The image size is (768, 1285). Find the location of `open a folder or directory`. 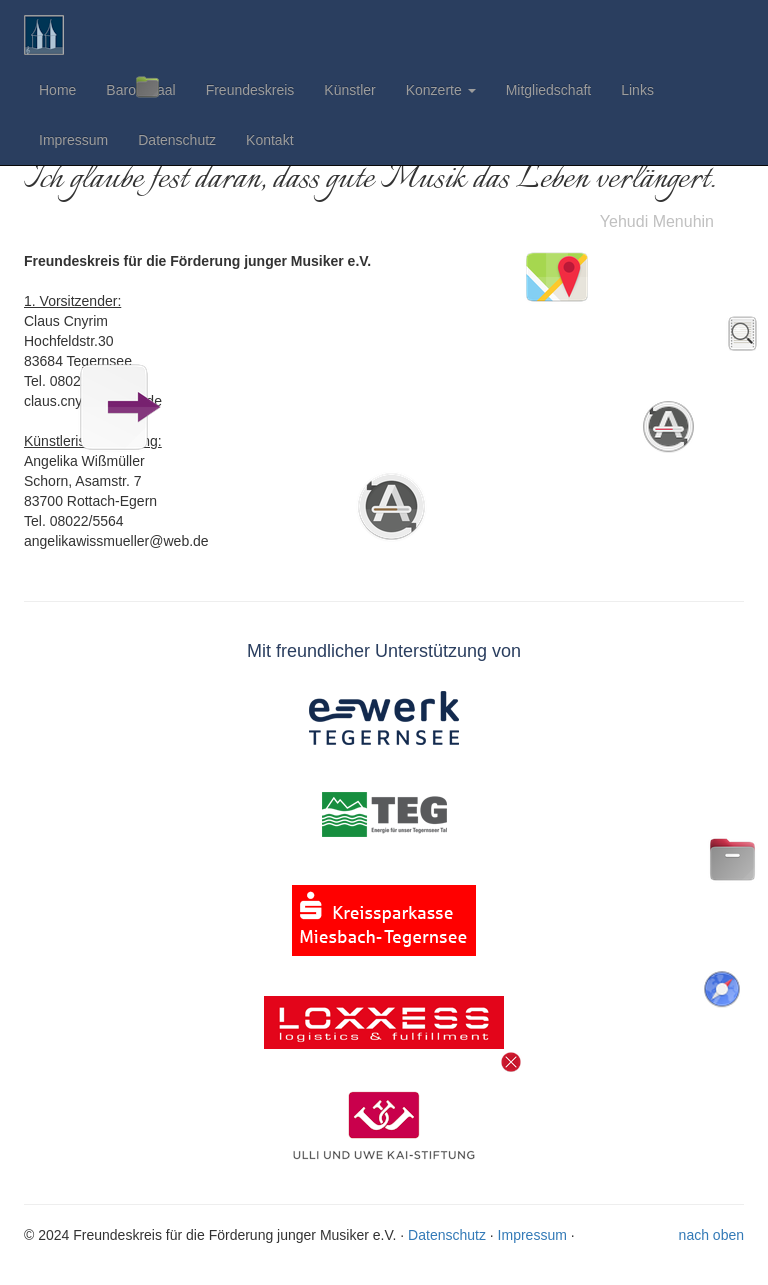

open a folder or directory is located at coordinates (147, 86).